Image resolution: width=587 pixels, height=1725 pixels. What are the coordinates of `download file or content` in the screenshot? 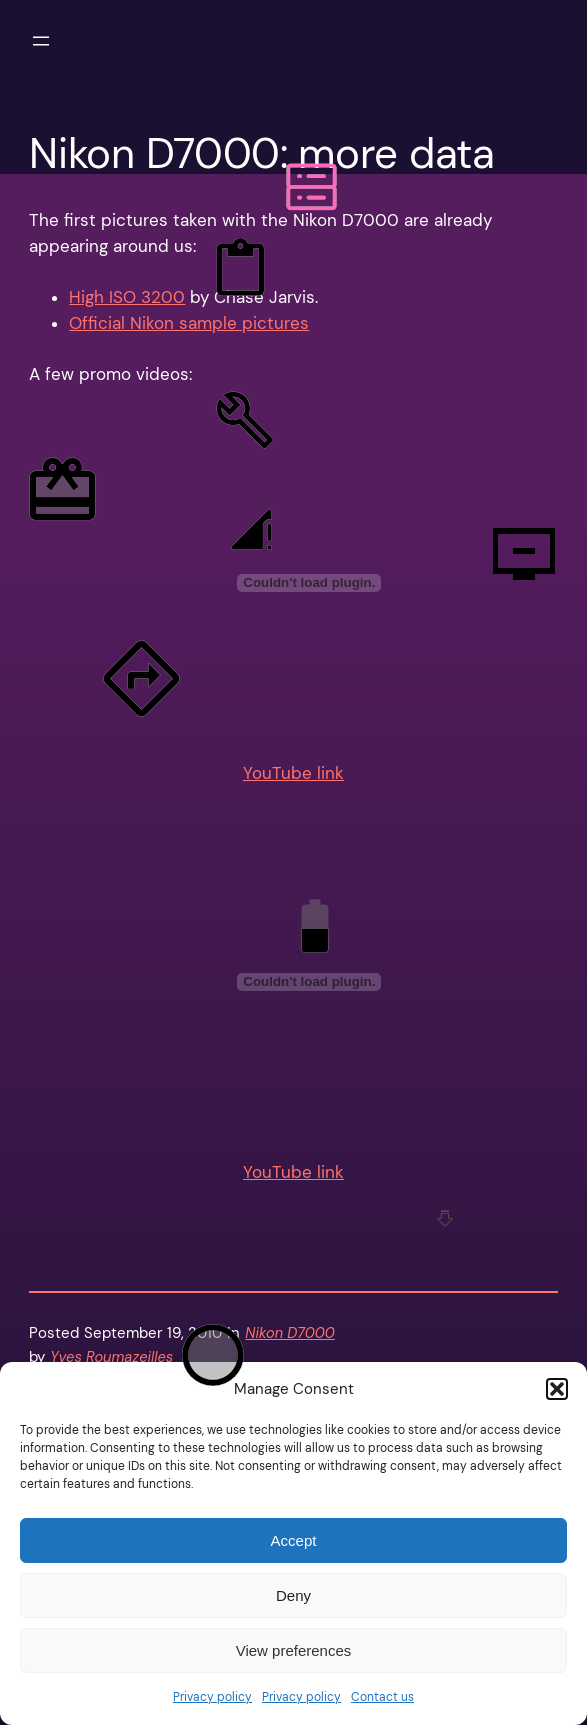 It's located at (445, 1218).